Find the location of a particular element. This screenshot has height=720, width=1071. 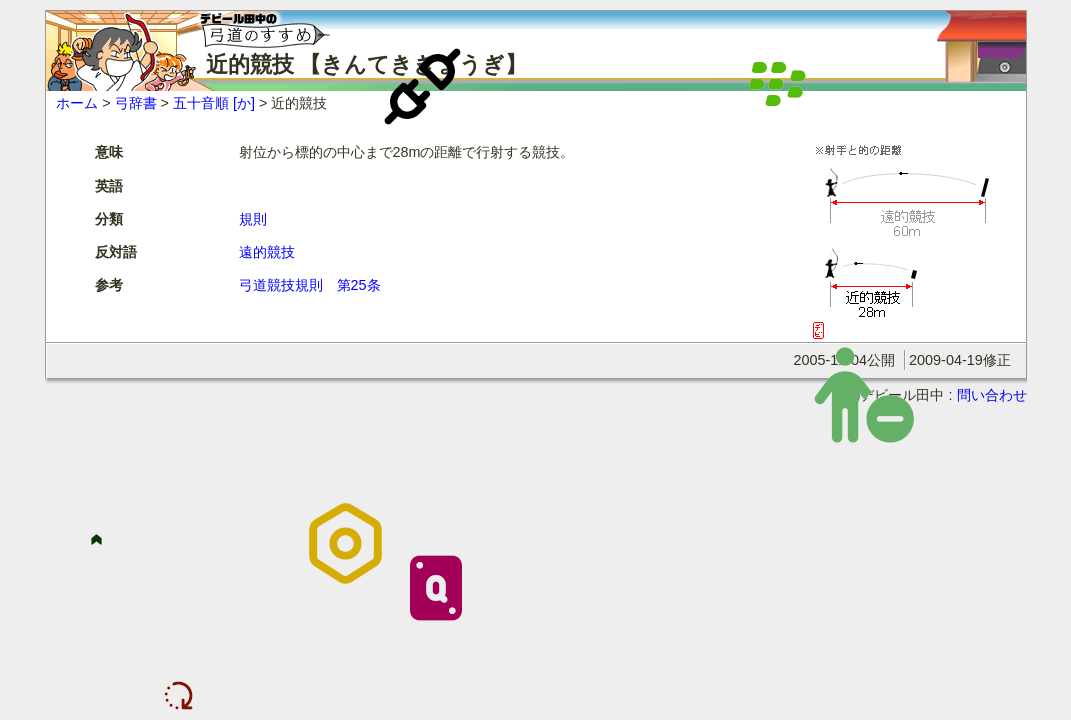

access settings or configuration options is located at coordinates (345, 543).